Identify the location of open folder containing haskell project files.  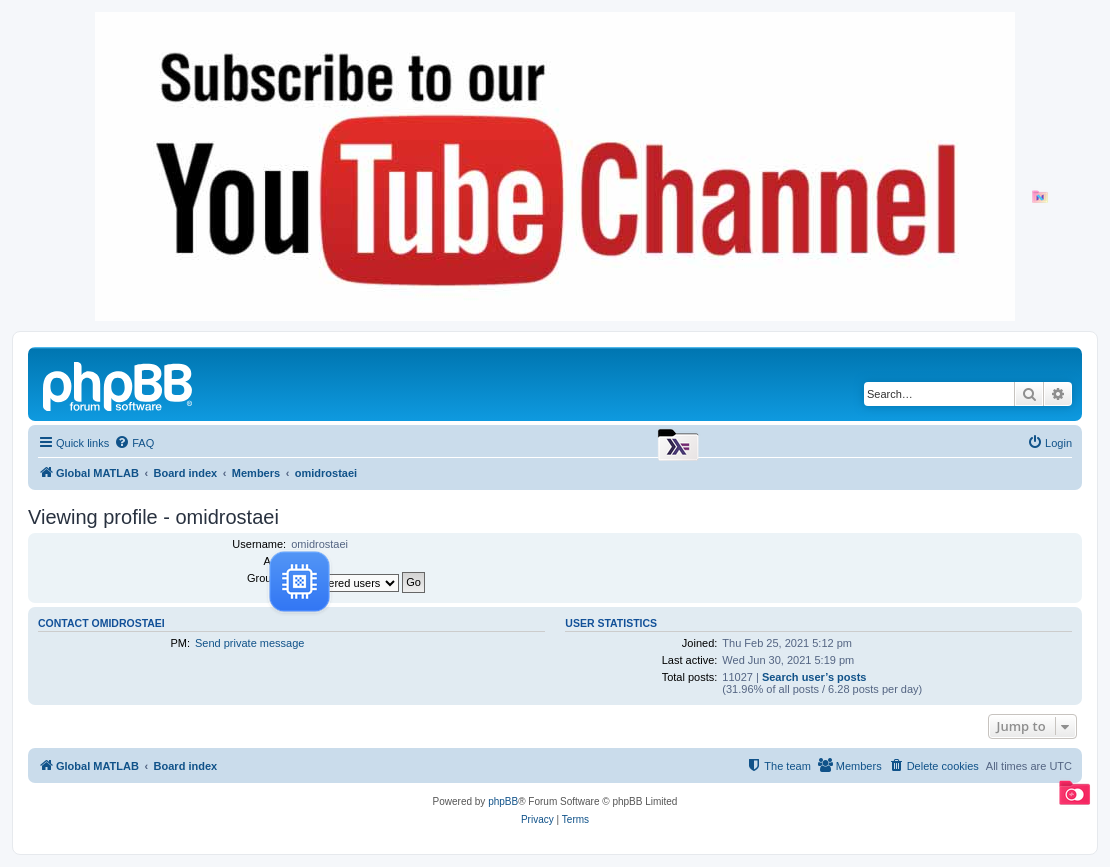
(678, 446).